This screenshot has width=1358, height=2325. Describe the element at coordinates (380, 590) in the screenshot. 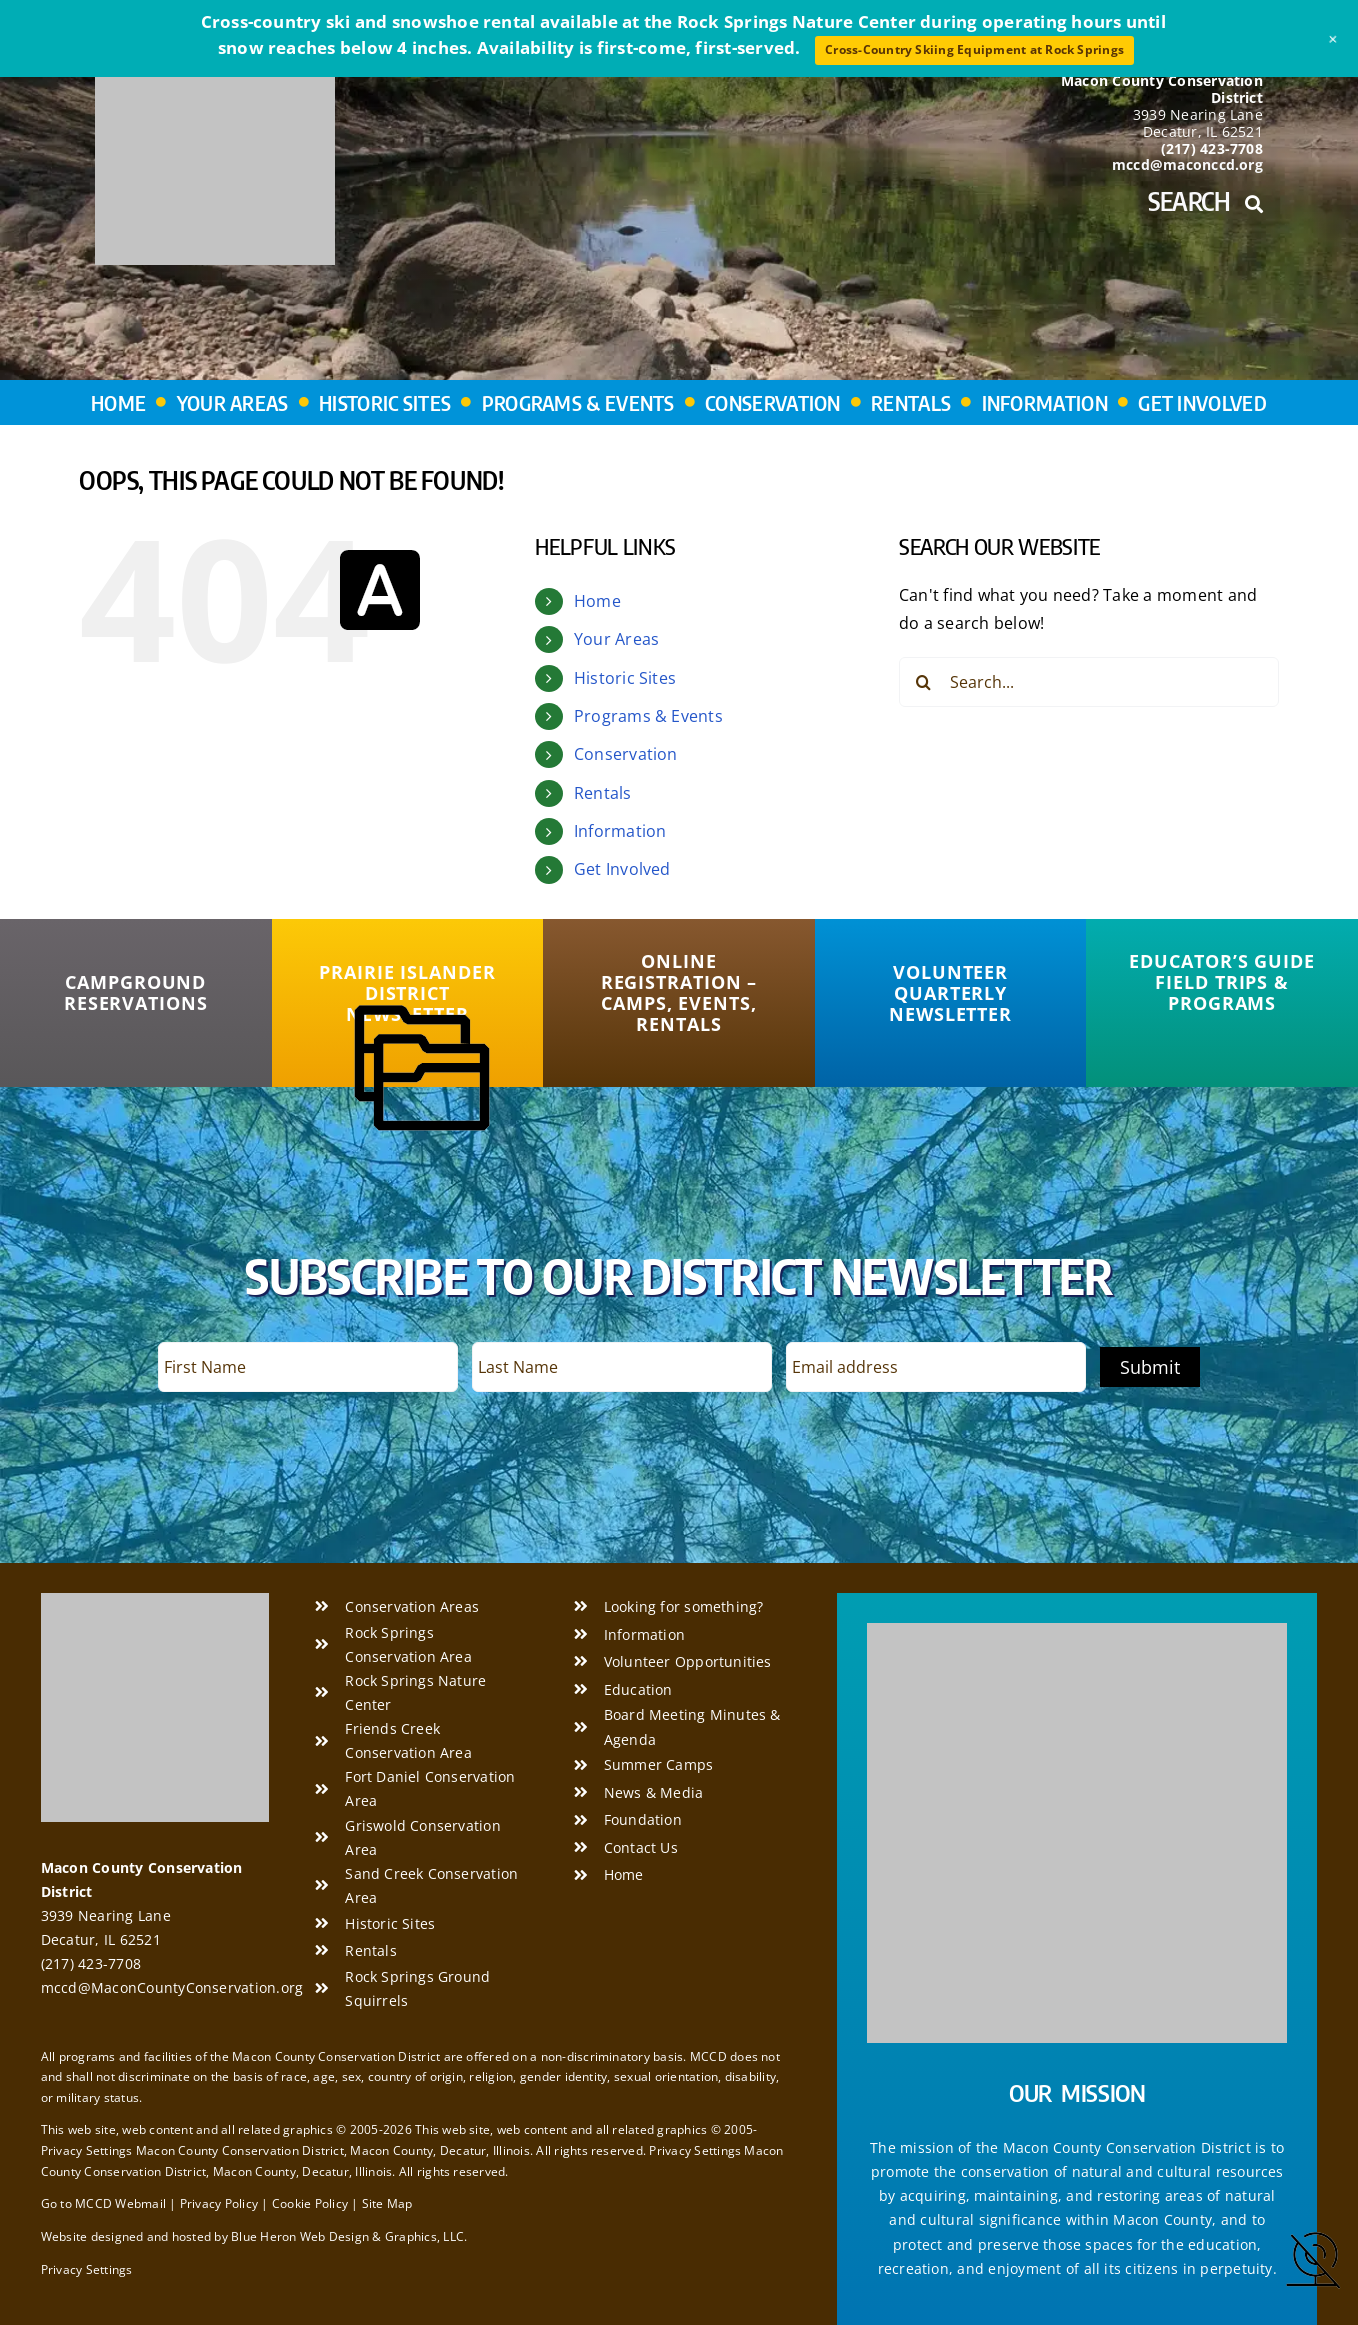

I see `download or install a new font` at that location.